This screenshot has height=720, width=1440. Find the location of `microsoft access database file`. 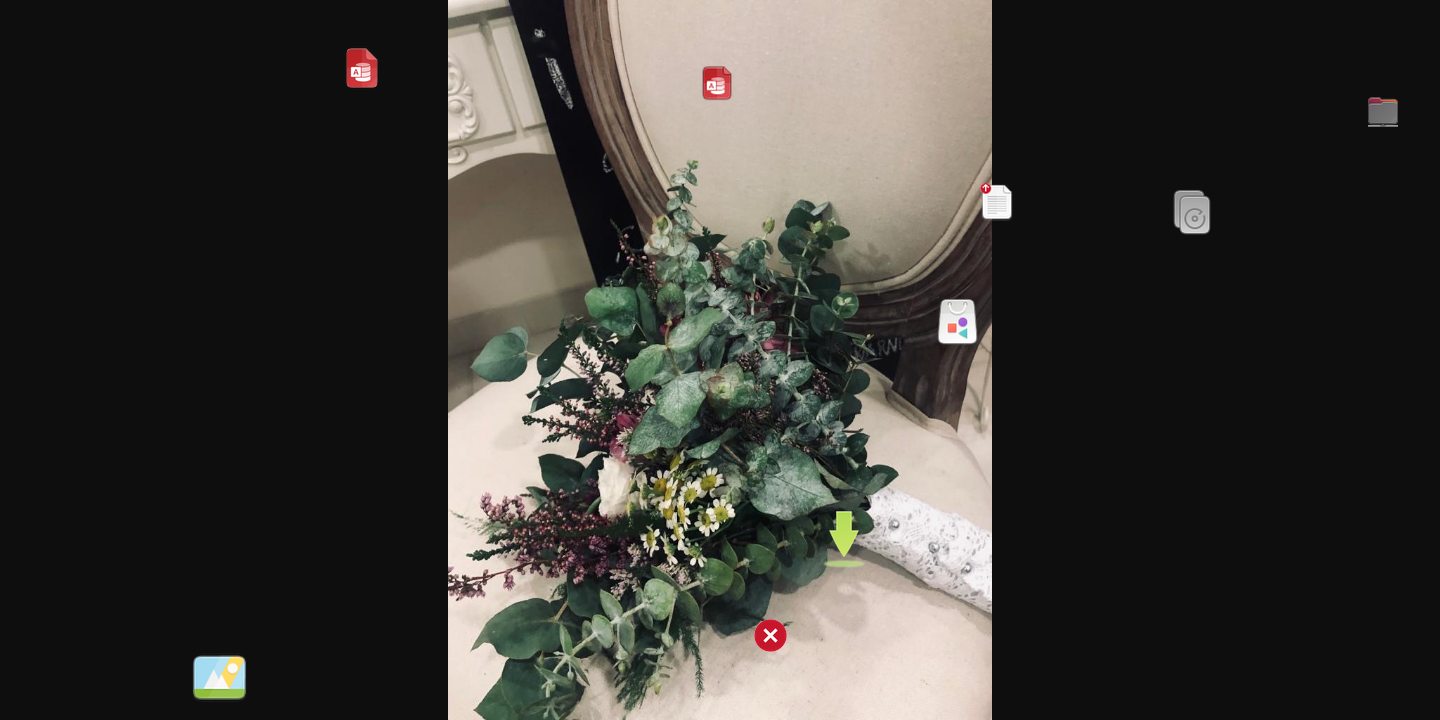

microsoft access database file is located at coordinates (362, 68).